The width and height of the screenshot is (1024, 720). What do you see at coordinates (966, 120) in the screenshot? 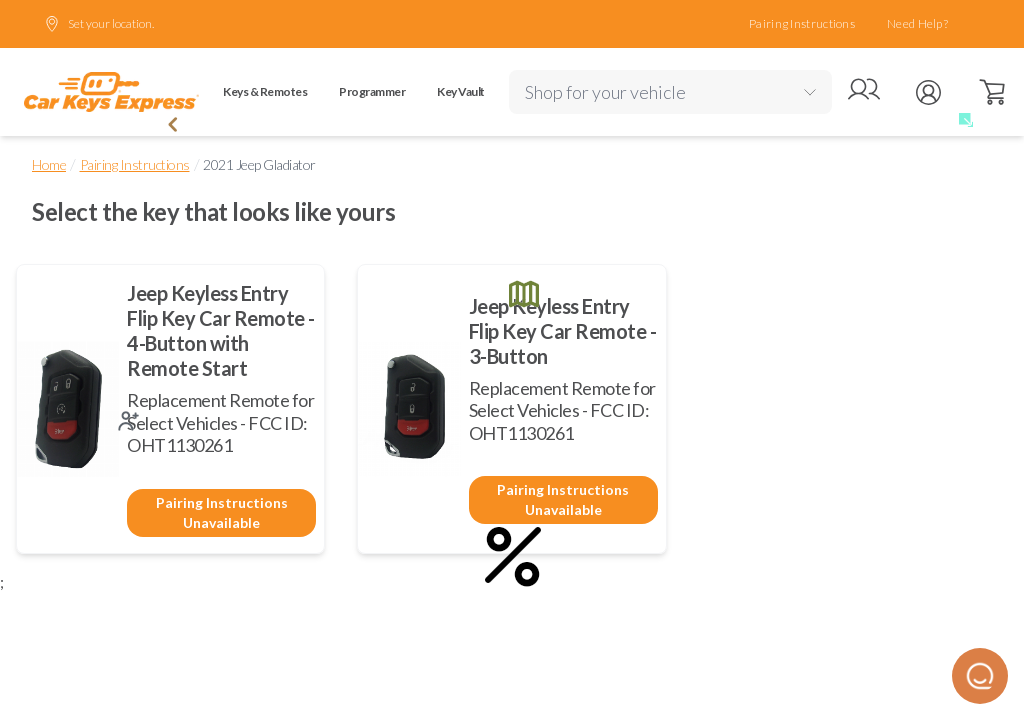
I see `expand content to full screen` at bounding box center [966, 120].